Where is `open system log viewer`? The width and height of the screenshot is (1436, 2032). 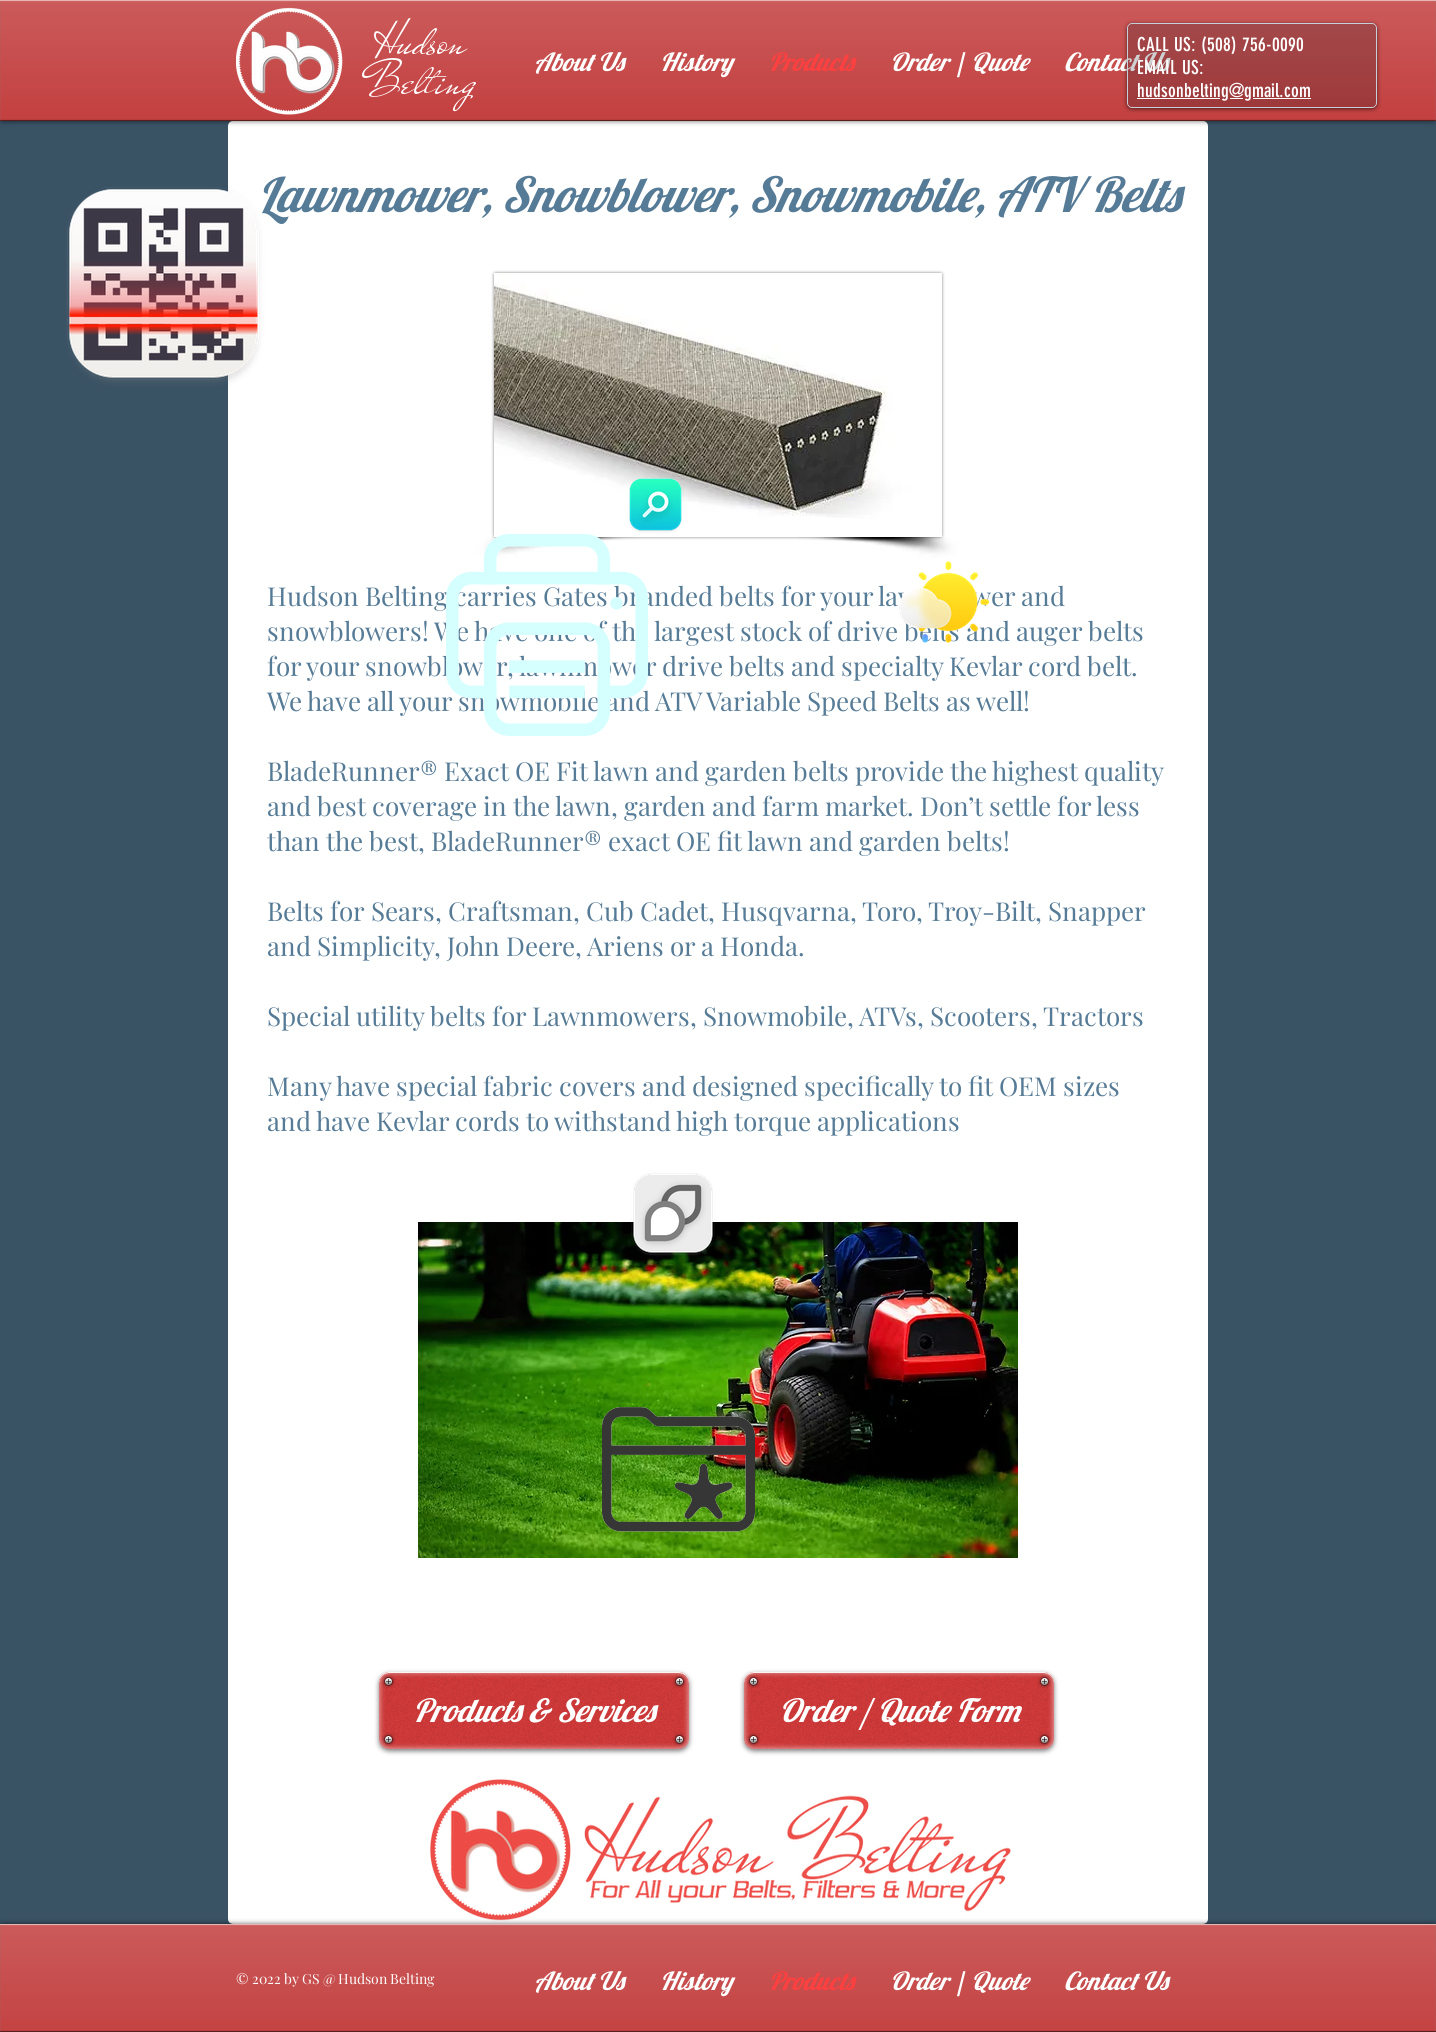
open system log viewer is located at coordinates (655, 504).